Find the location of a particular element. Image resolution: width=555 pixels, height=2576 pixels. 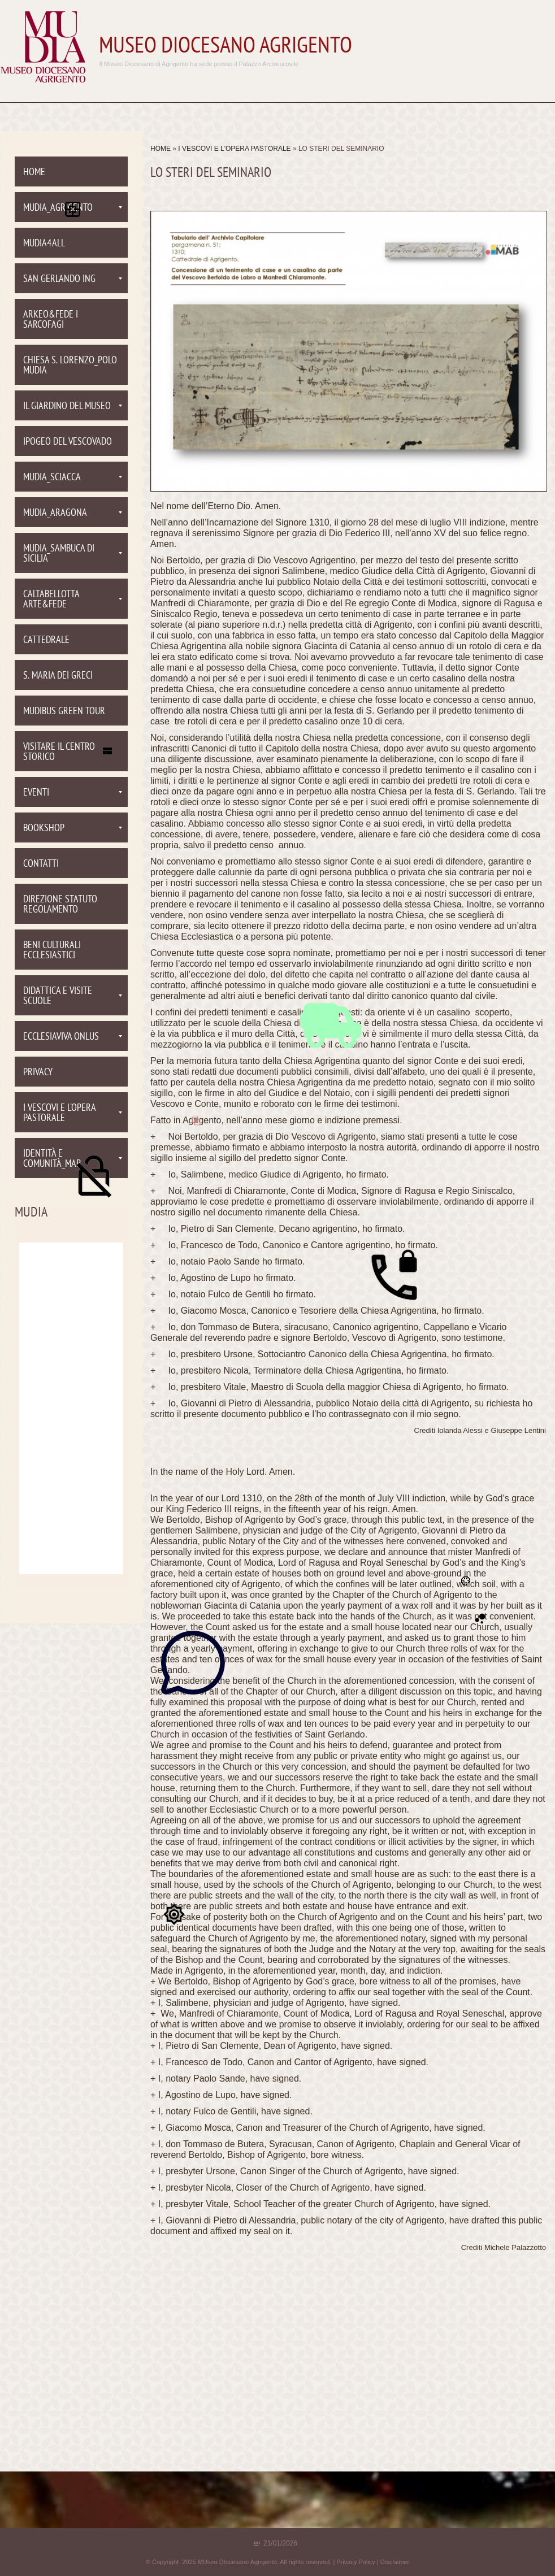

customize color or theme settings is located at coordinates (466, 1581).